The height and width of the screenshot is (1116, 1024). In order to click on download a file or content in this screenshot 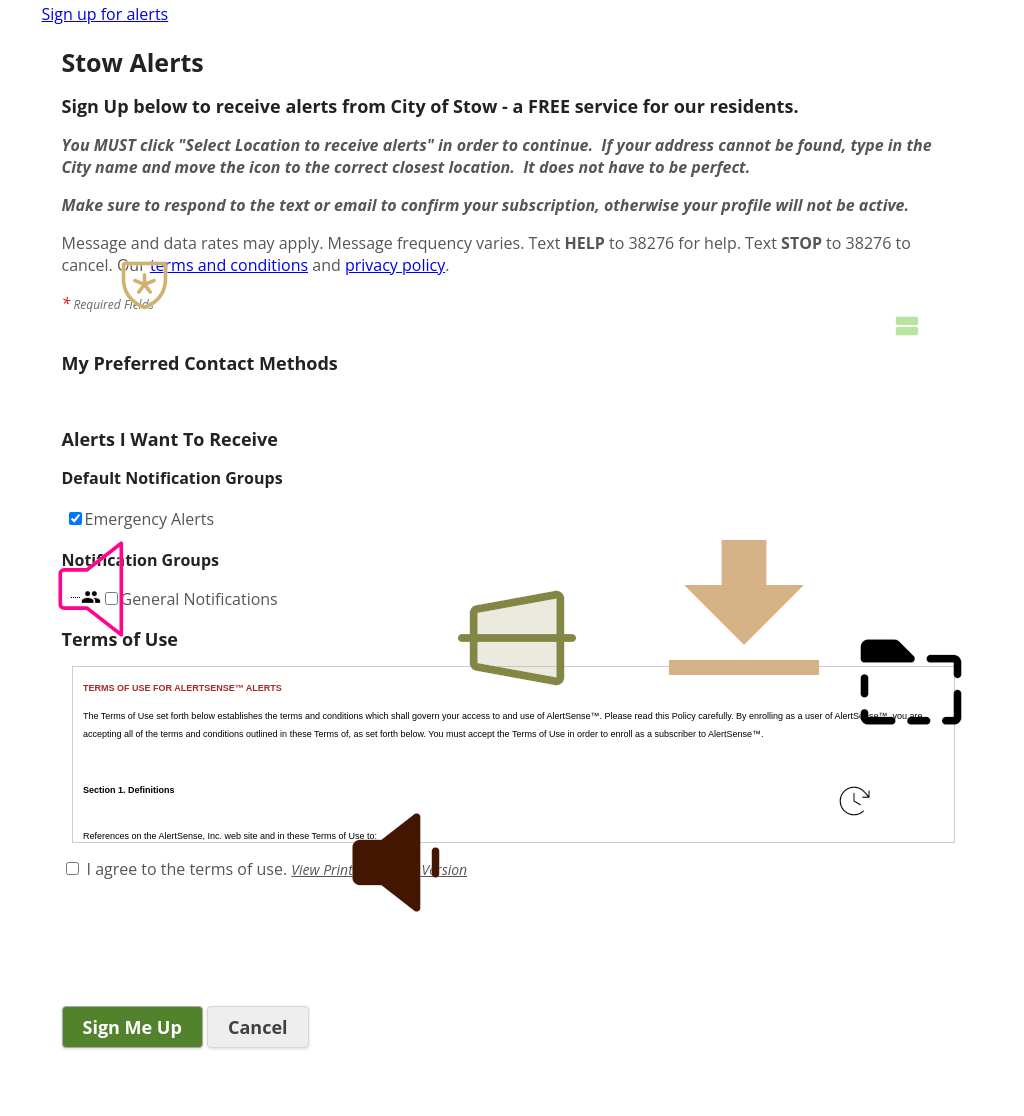, I will do `click(744, 600)`.